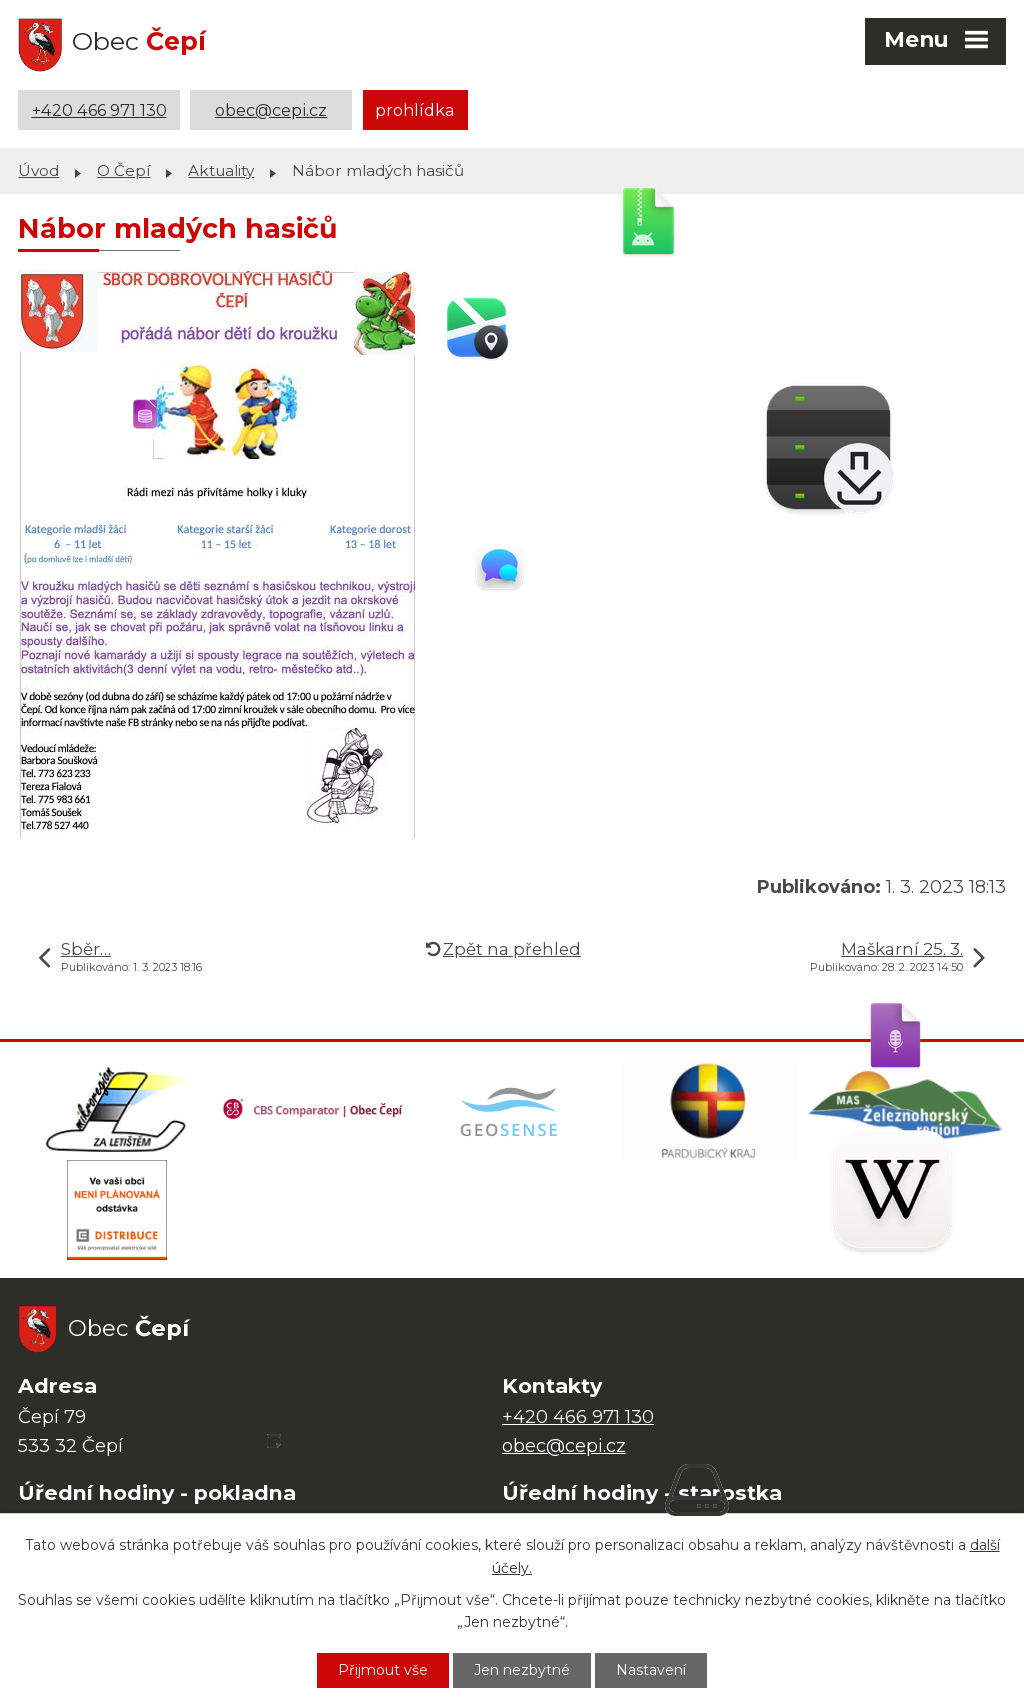 This screenshot has height=1707, width=1024. Describe the element at coordinates (697, 1488) in the screenshot. I see `access hard drive or storage device` at that location.